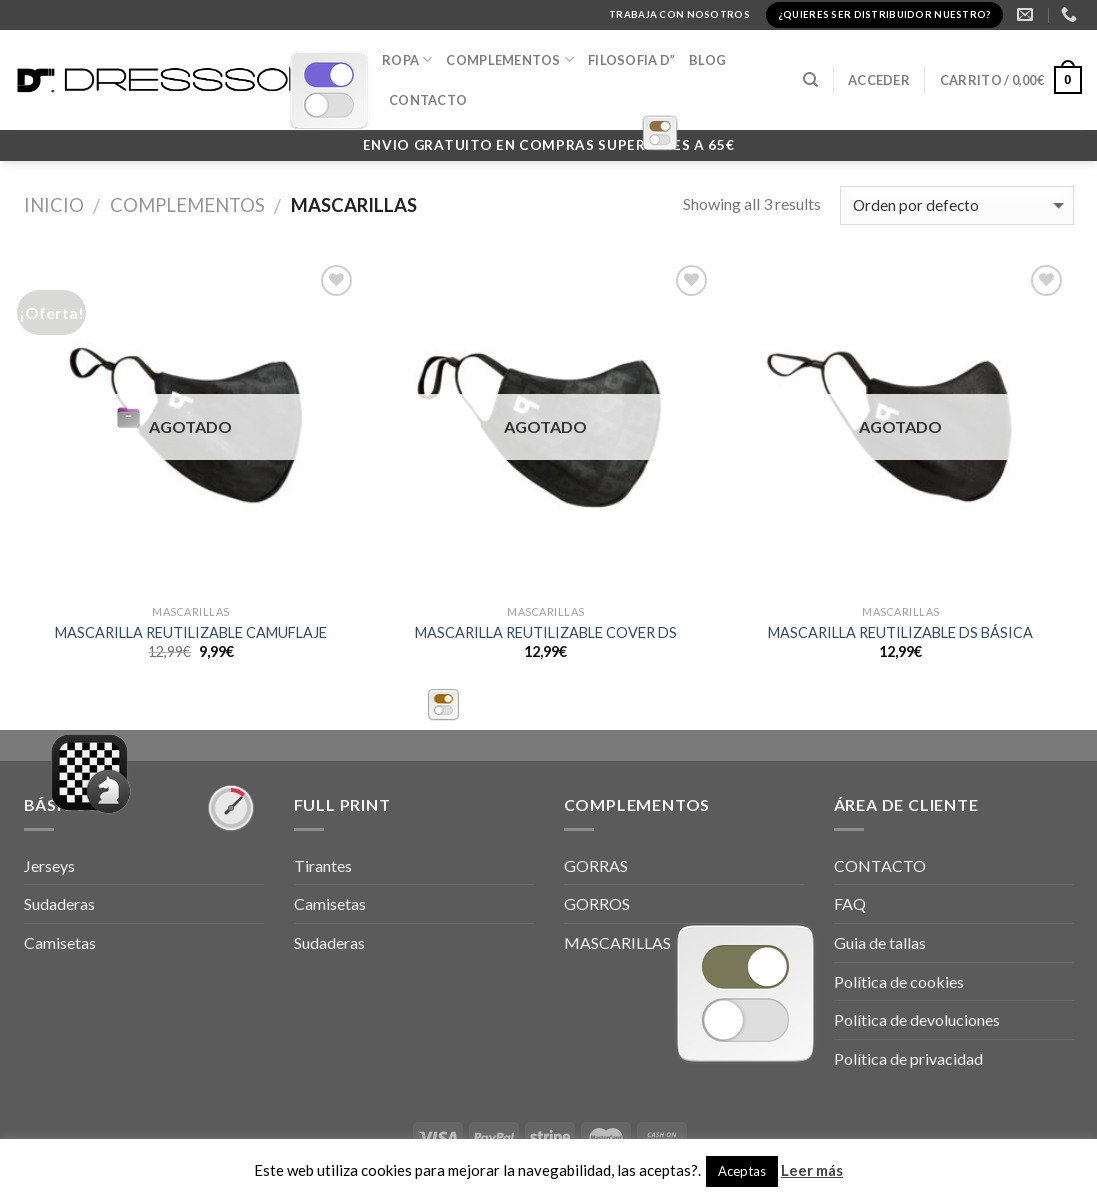 This screenshot has height=1199, width=1097. I want to click on open unity tweak tool to customize desktop settings, so click(745, 993).